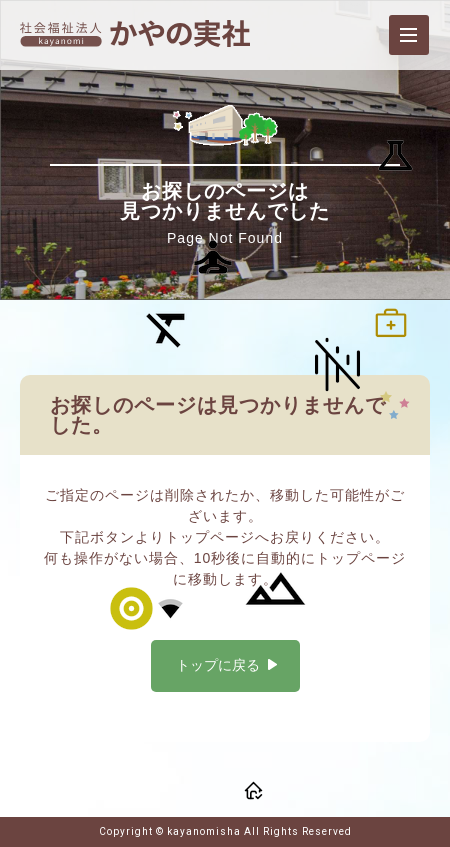  I want to click on view terrain or topographic map layer, so click(275, 588).